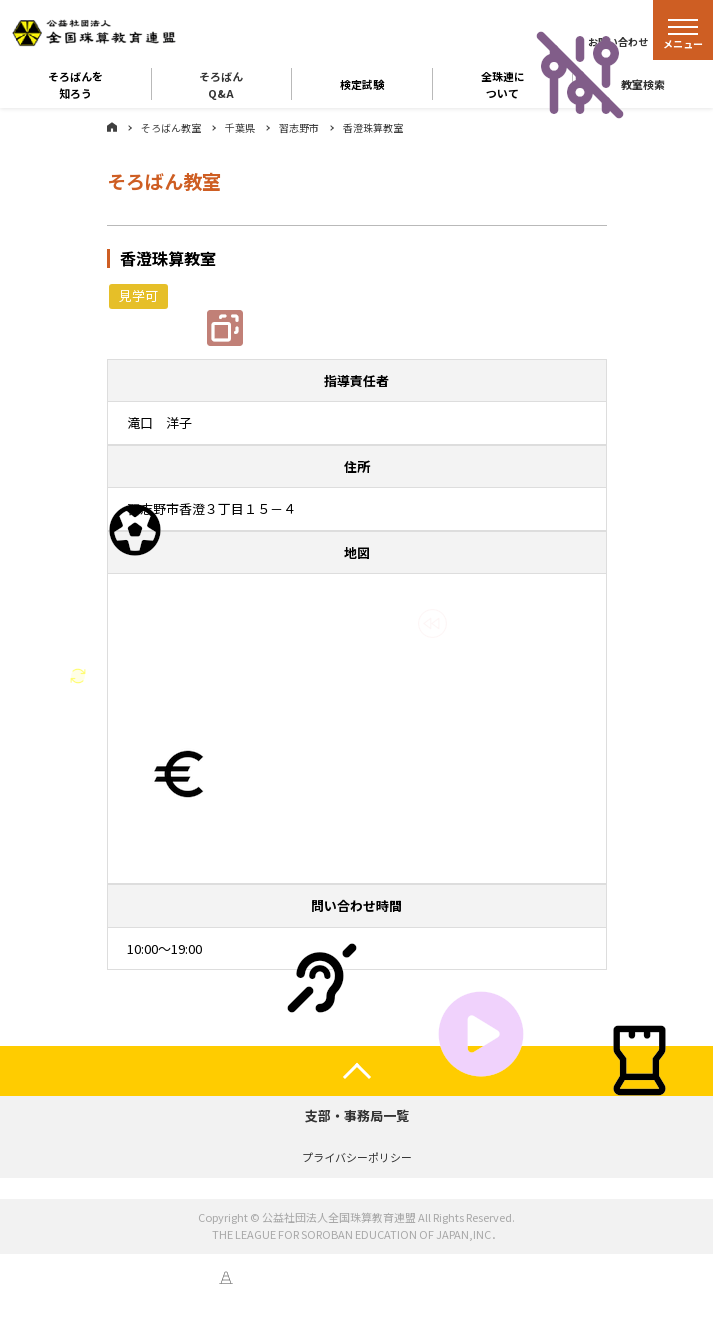 This screenshot has height=1334, width=713. I want to click on move selection to background layer, so click(225, 328).